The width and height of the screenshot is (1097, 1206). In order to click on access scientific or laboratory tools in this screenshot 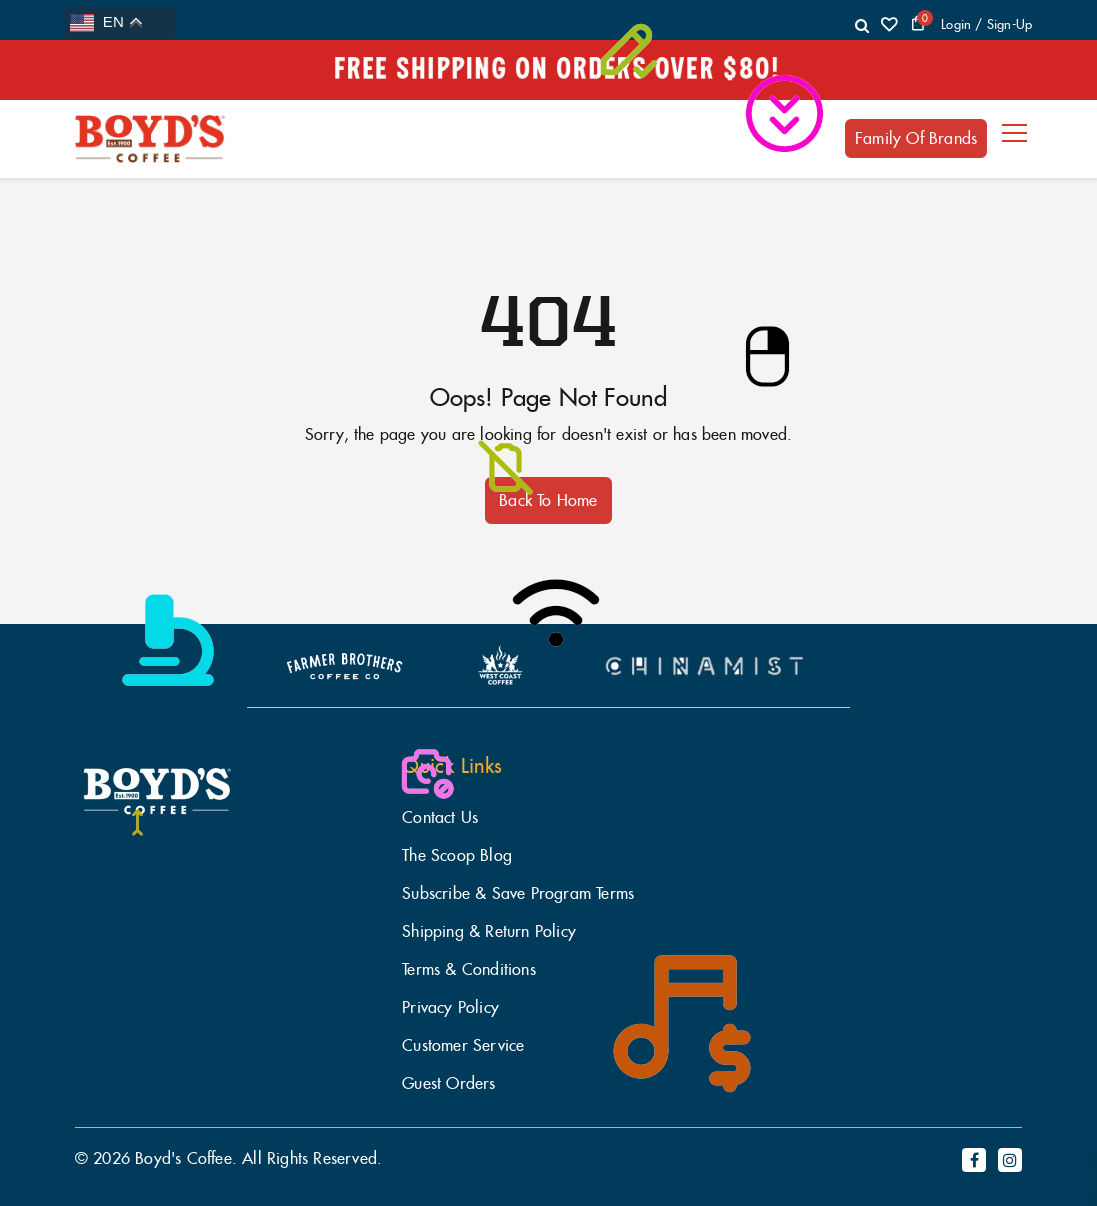, I will do `click(168, 640)`.